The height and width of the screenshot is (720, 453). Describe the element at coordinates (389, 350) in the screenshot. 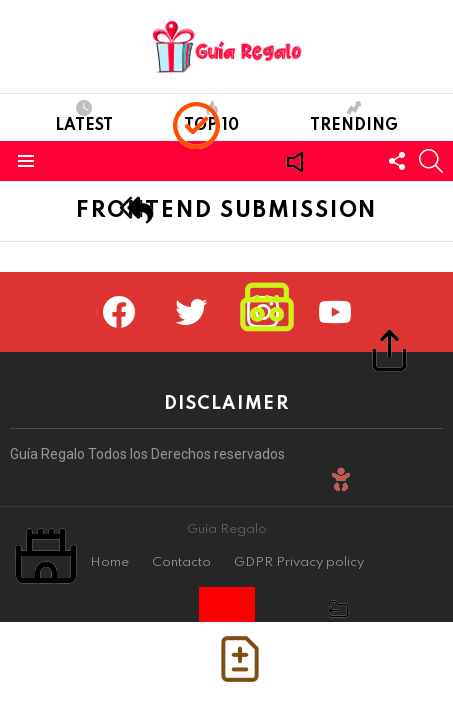

I see `share content to another app or platform` at that location.